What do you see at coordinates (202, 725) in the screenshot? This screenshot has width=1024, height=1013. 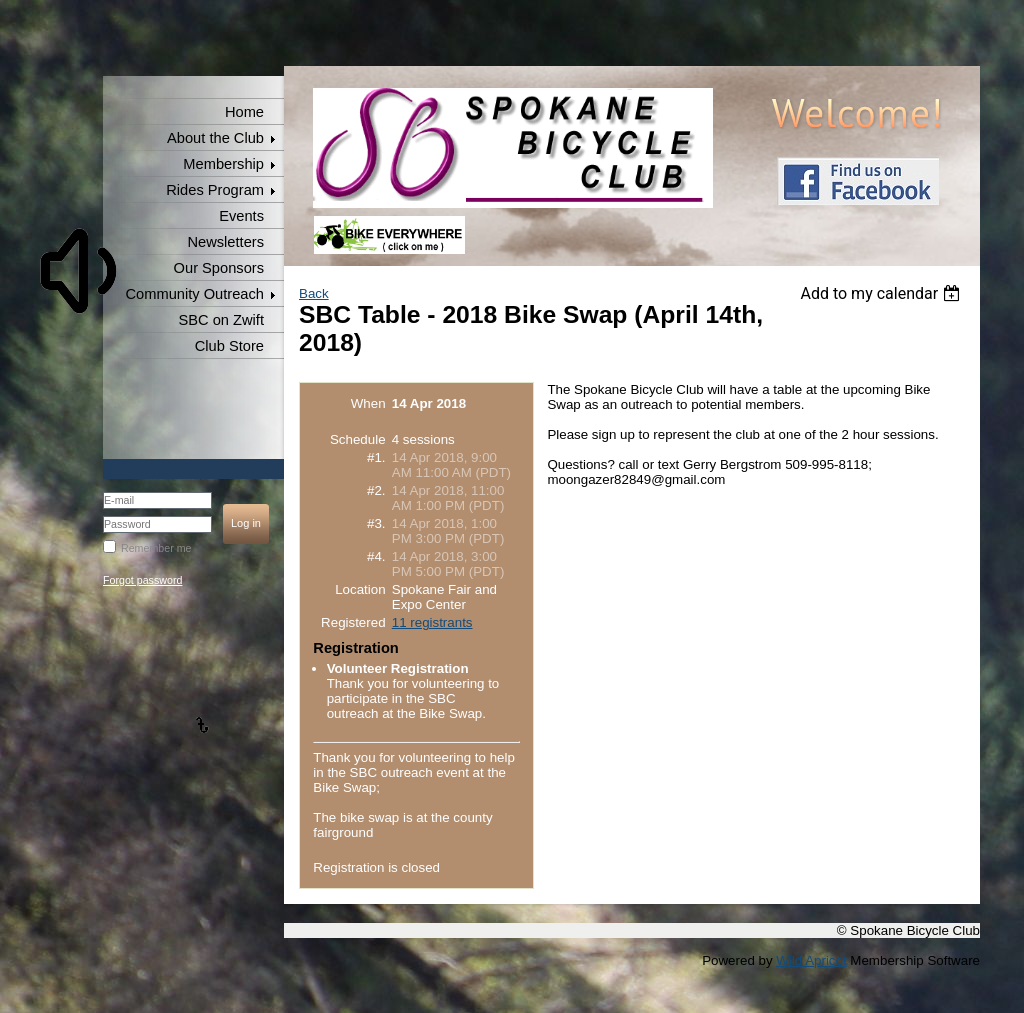 I see `indicates bangladeshi taka currency` at bounding box center [202, 725].